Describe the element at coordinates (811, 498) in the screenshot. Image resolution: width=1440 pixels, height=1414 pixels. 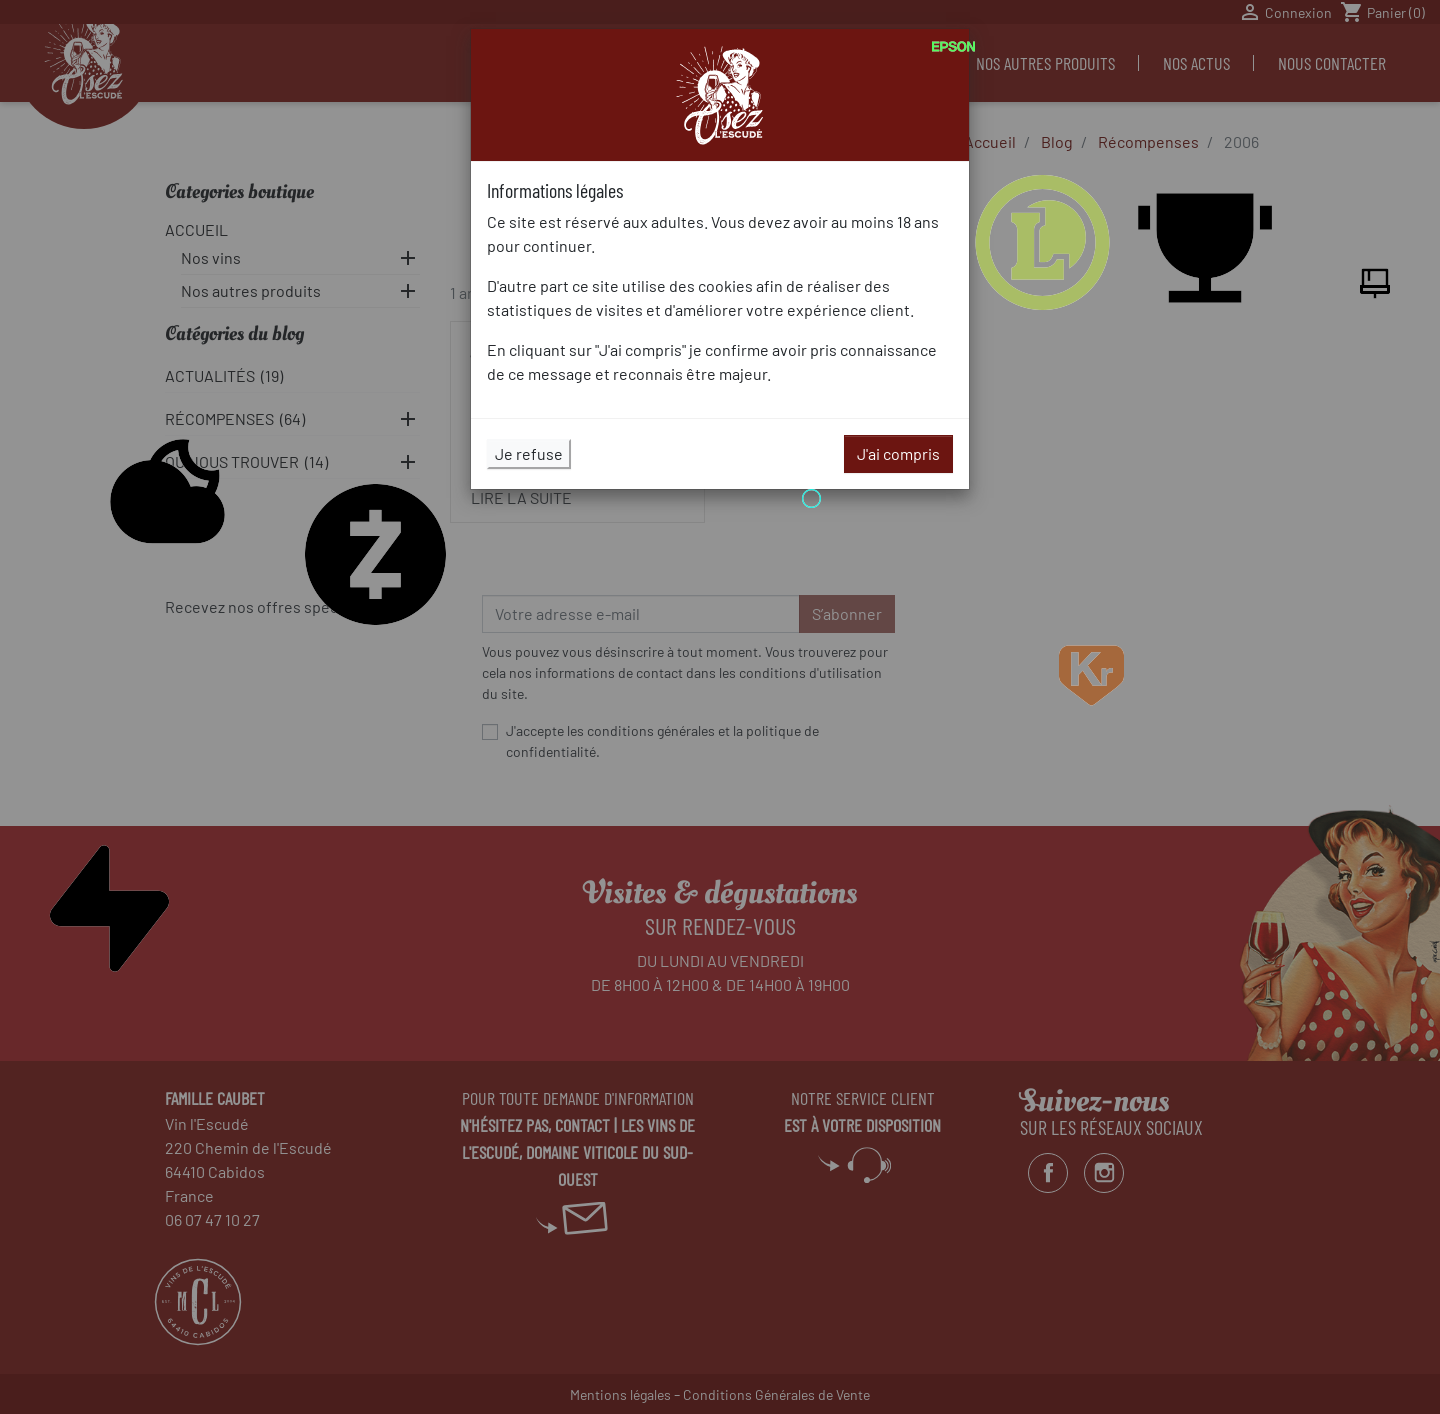
I see `conventional commits project logo` at that location.